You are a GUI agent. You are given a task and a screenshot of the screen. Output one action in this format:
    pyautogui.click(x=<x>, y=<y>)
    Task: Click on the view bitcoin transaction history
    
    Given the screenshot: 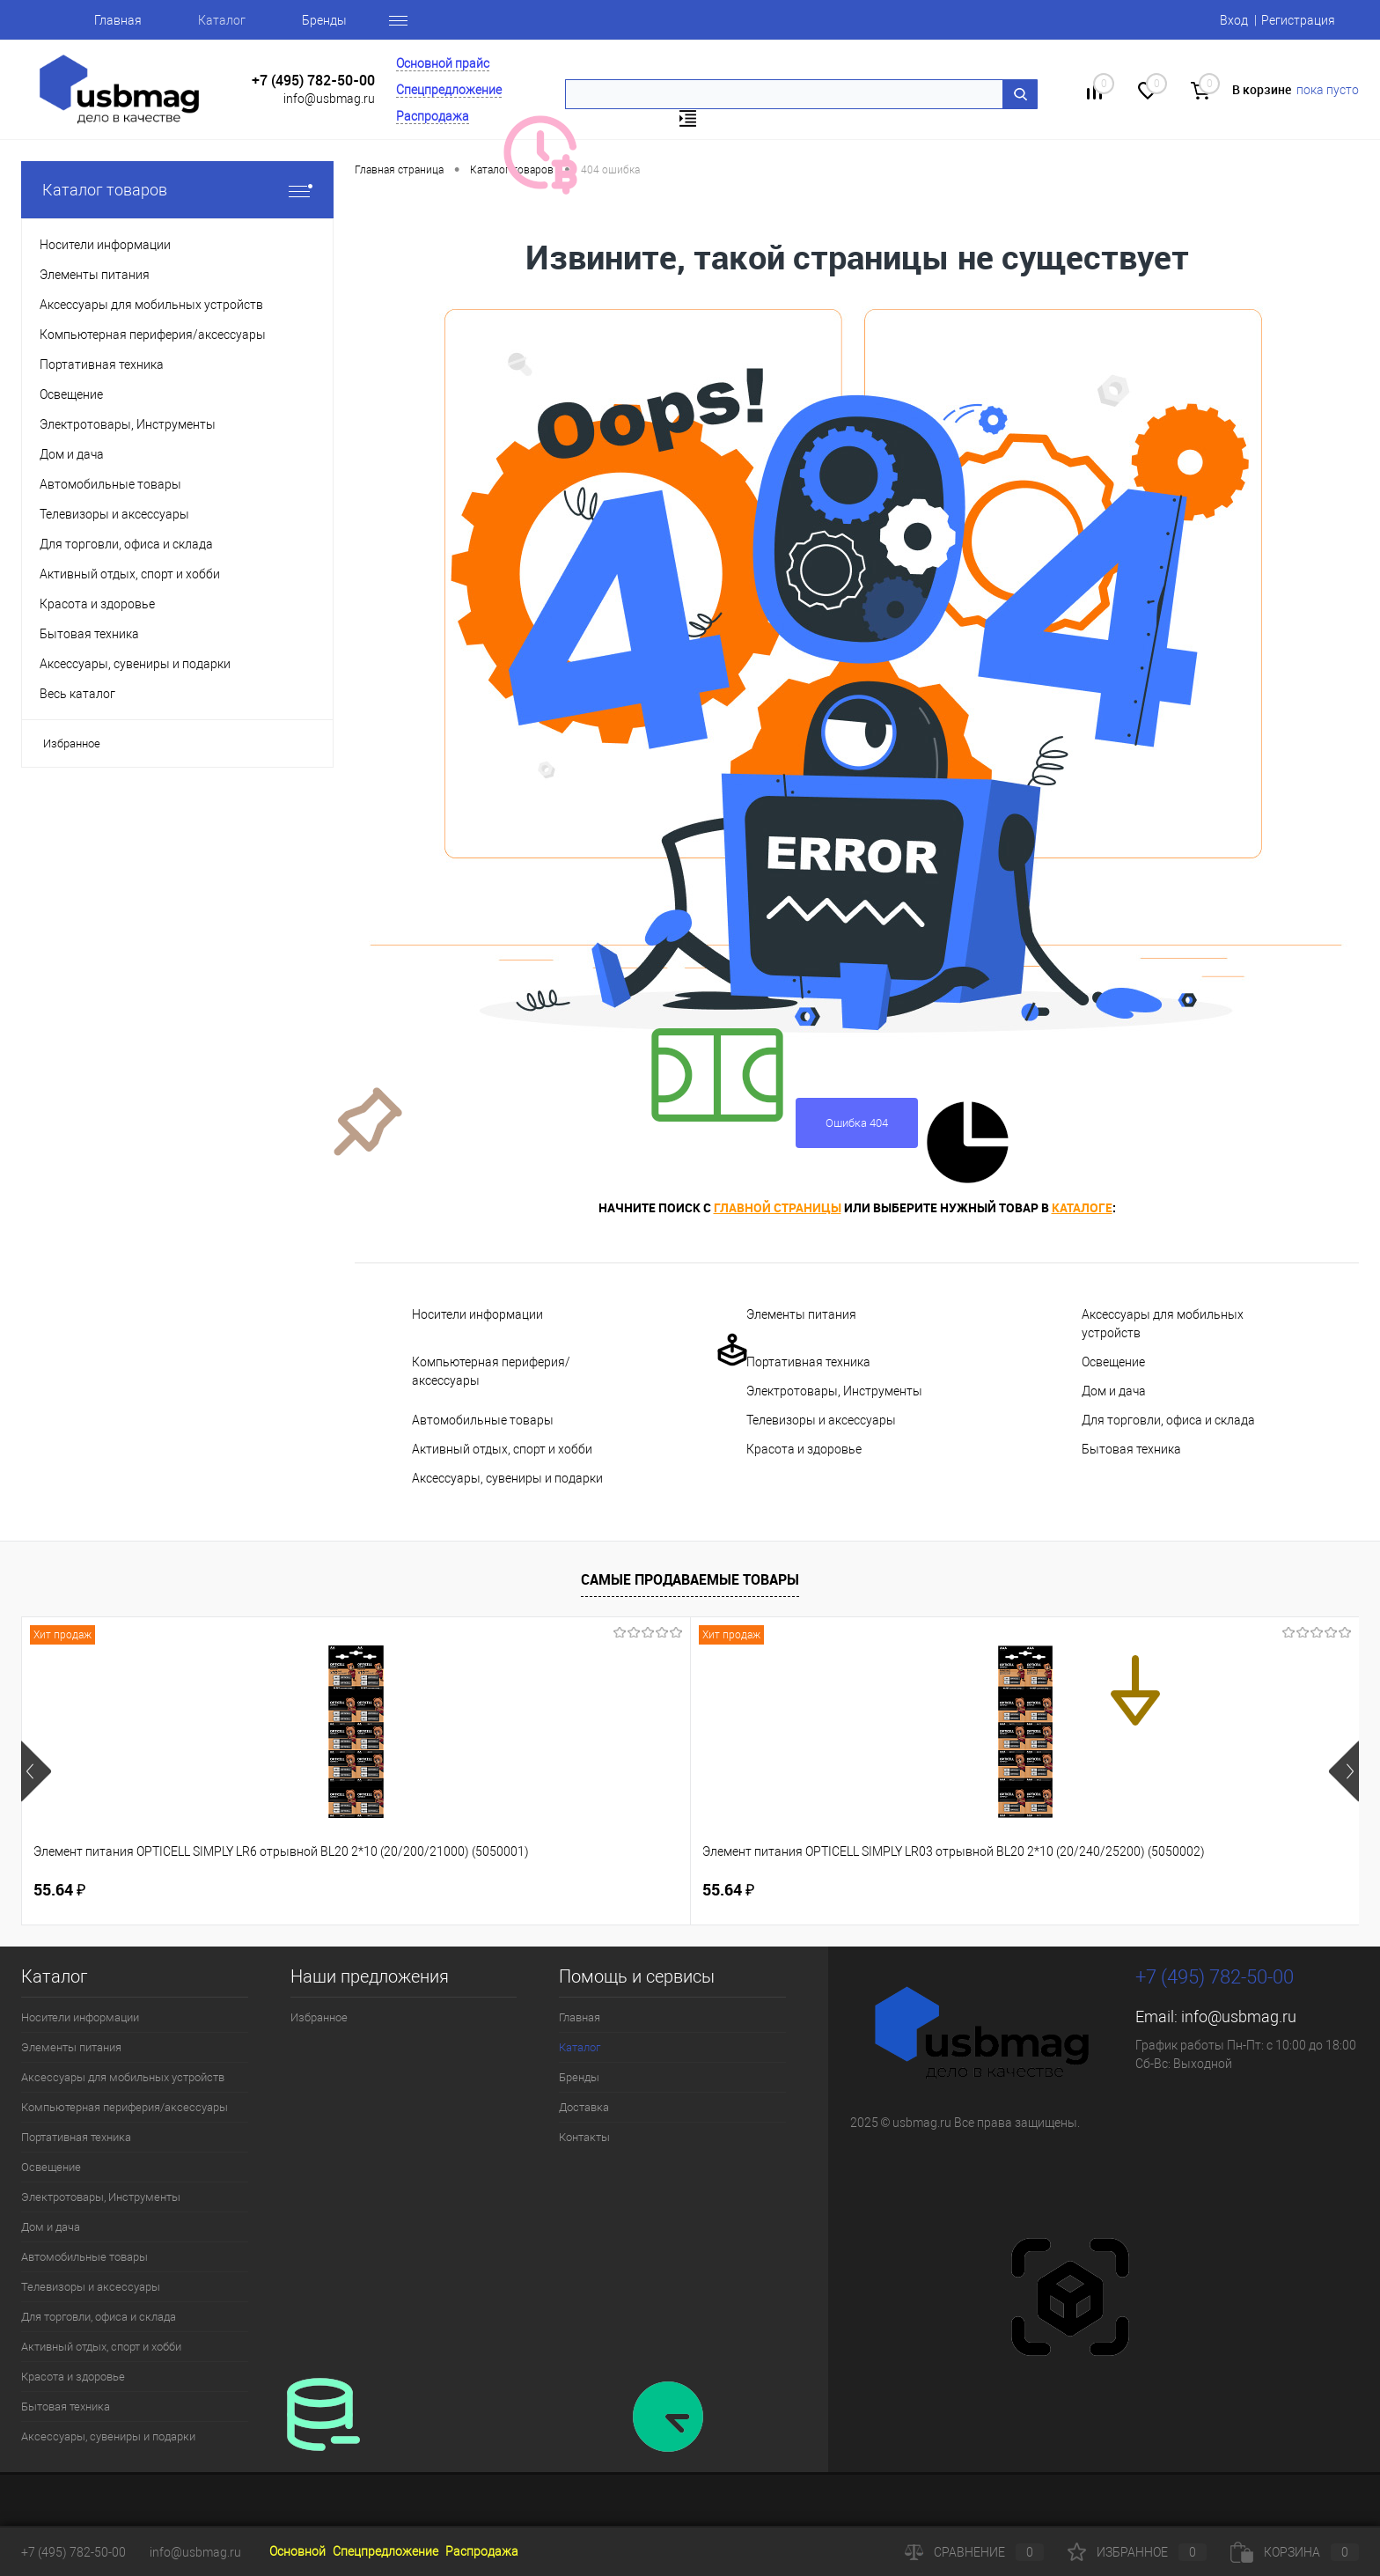 What is the action you would take?
    pyautogui.click(x=540, y=152)
    